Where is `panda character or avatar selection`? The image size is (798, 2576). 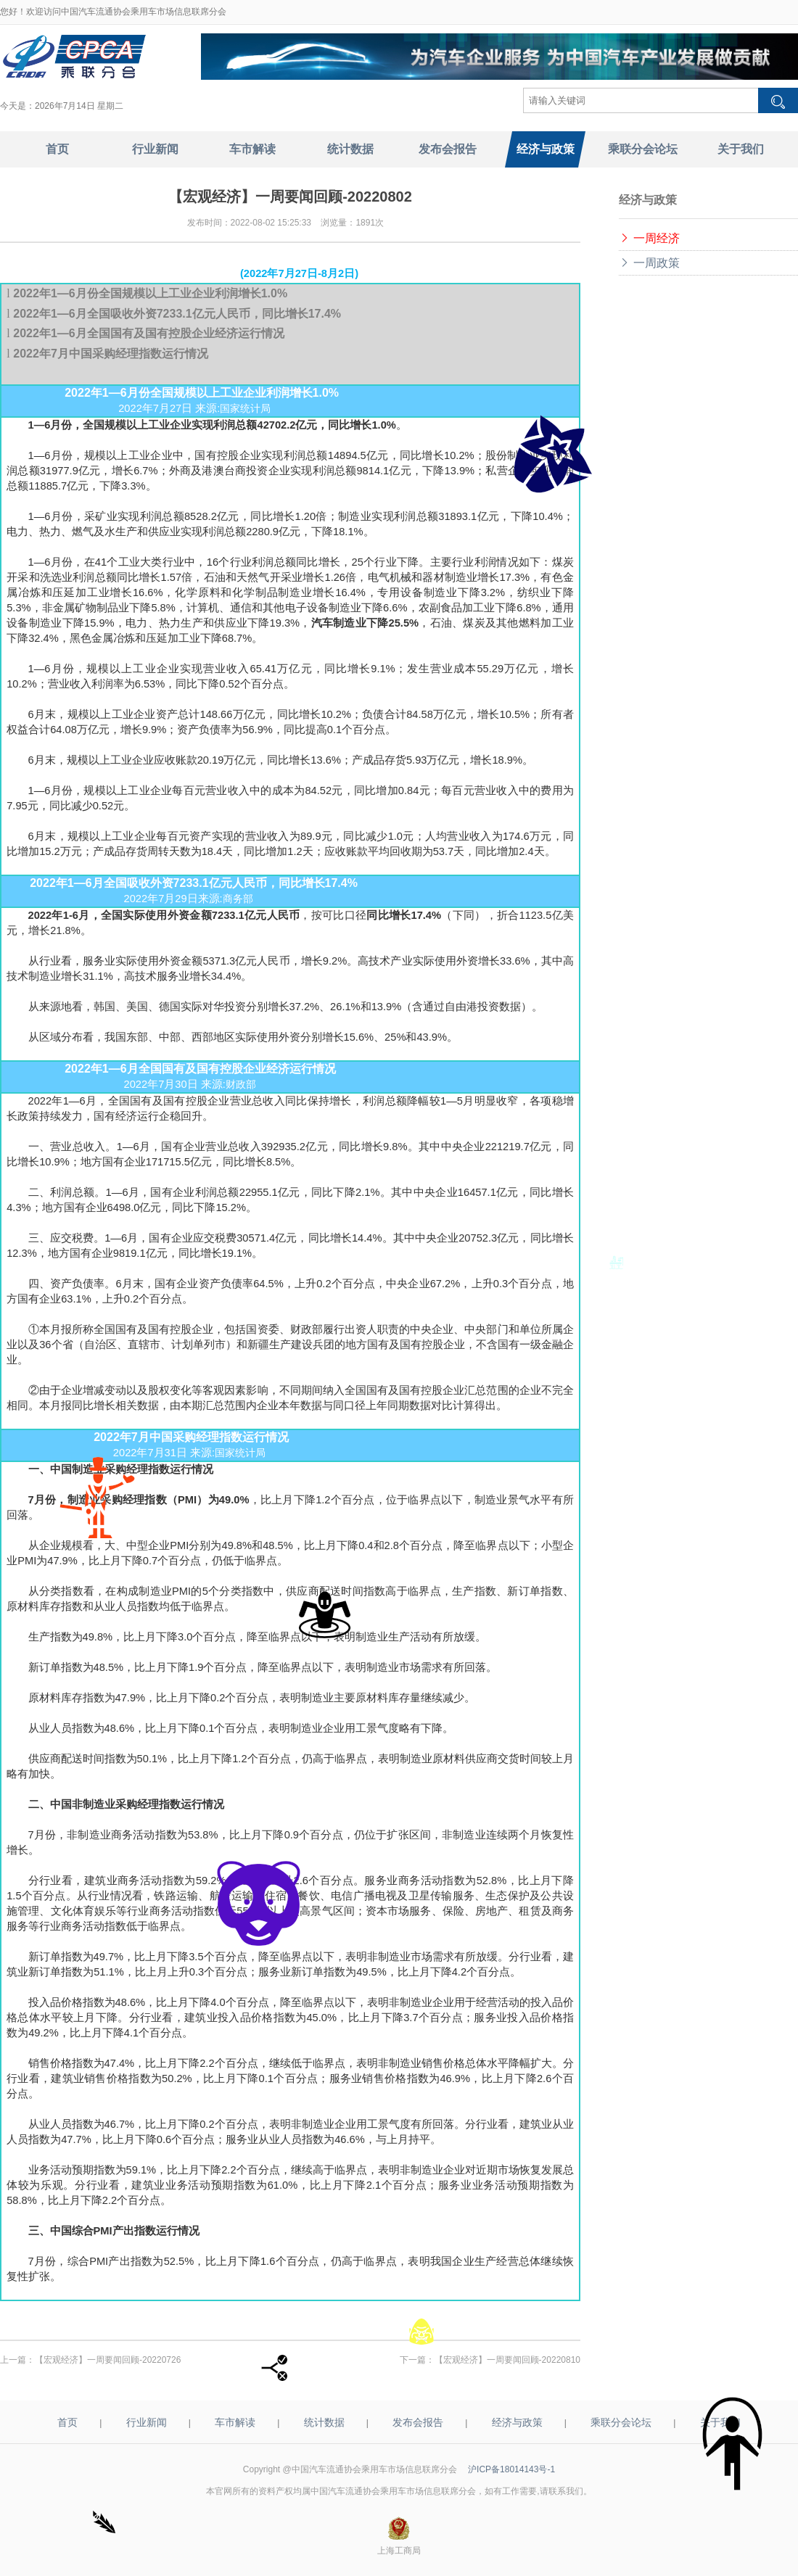
panda character or avatar selection is located at coordinates (258, 1904).